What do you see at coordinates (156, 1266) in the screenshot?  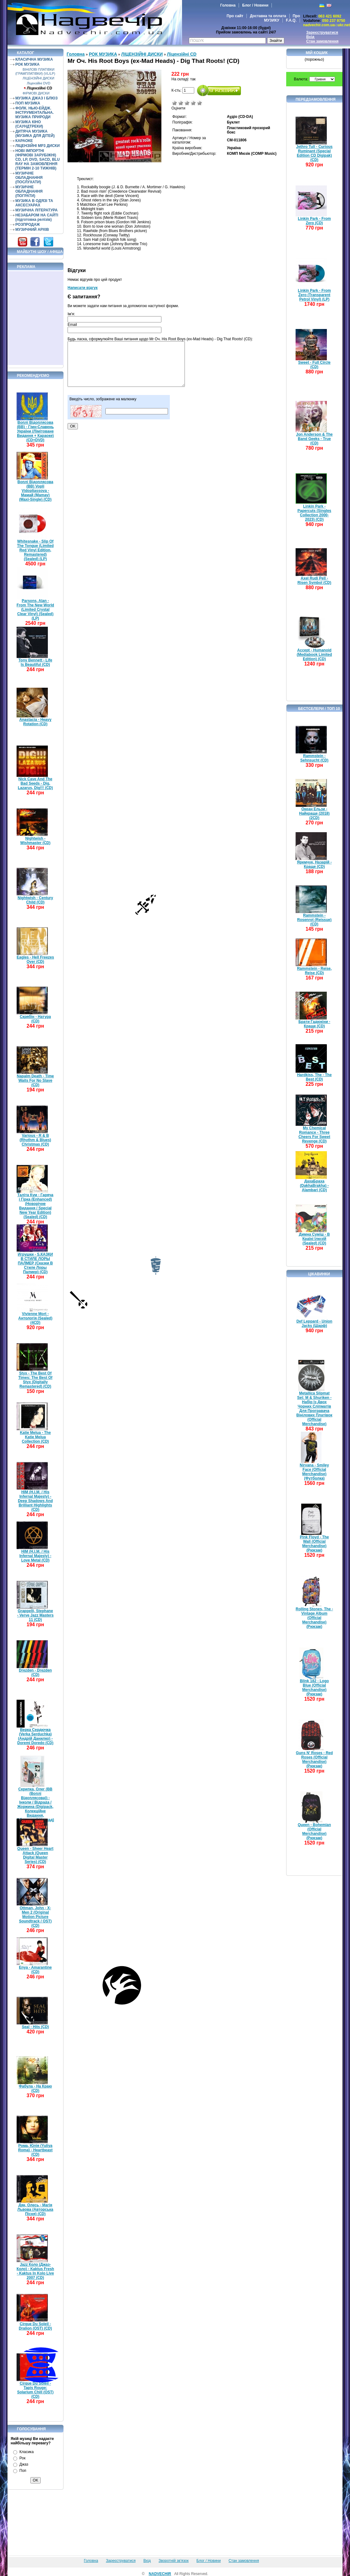 I see `browse kebab or street food options` at bounding box center [156, 1266].